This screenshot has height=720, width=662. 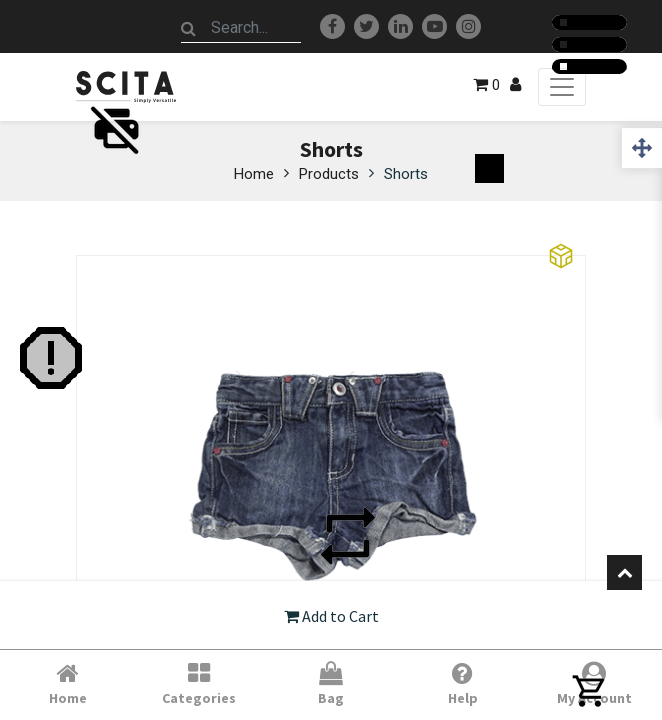 What do you see at coordinates (116, 128) in the screenshot?
I see `printing is currently unavailable` at bounding box center [116, 128].